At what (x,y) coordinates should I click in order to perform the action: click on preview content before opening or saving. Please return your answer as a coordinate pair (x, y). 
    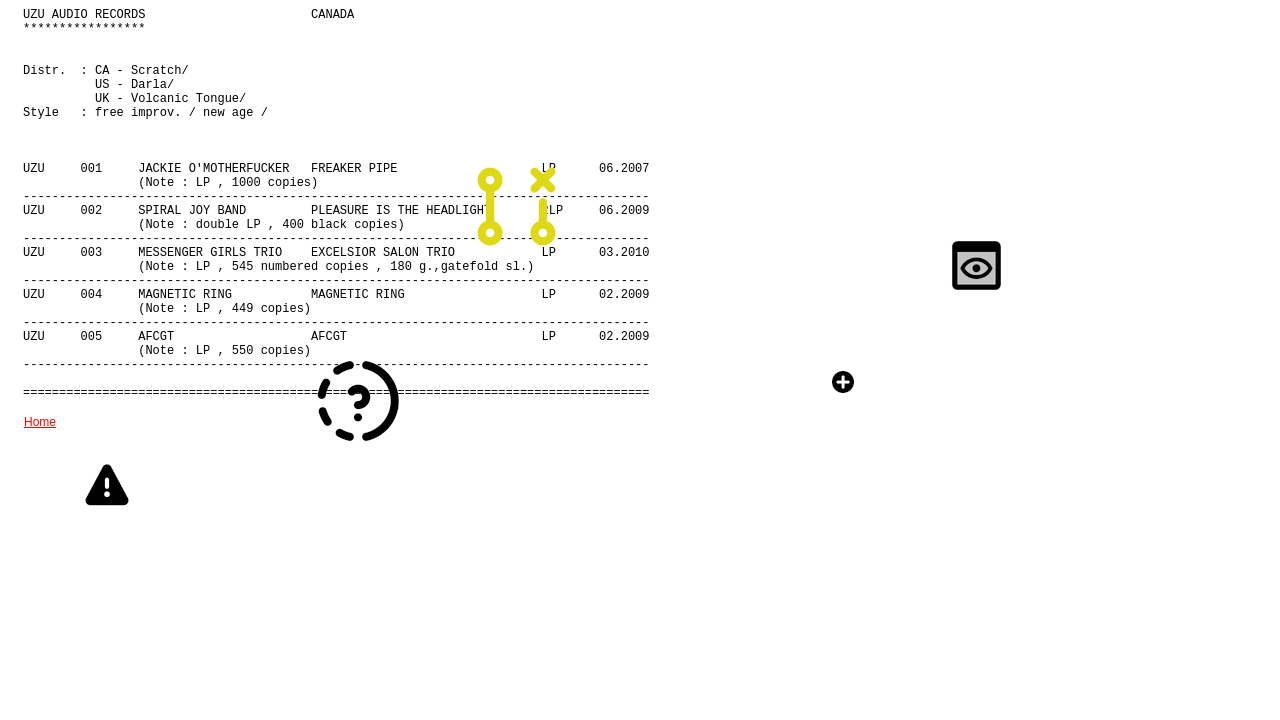
    Looking at the image, I should click on (976, 265).